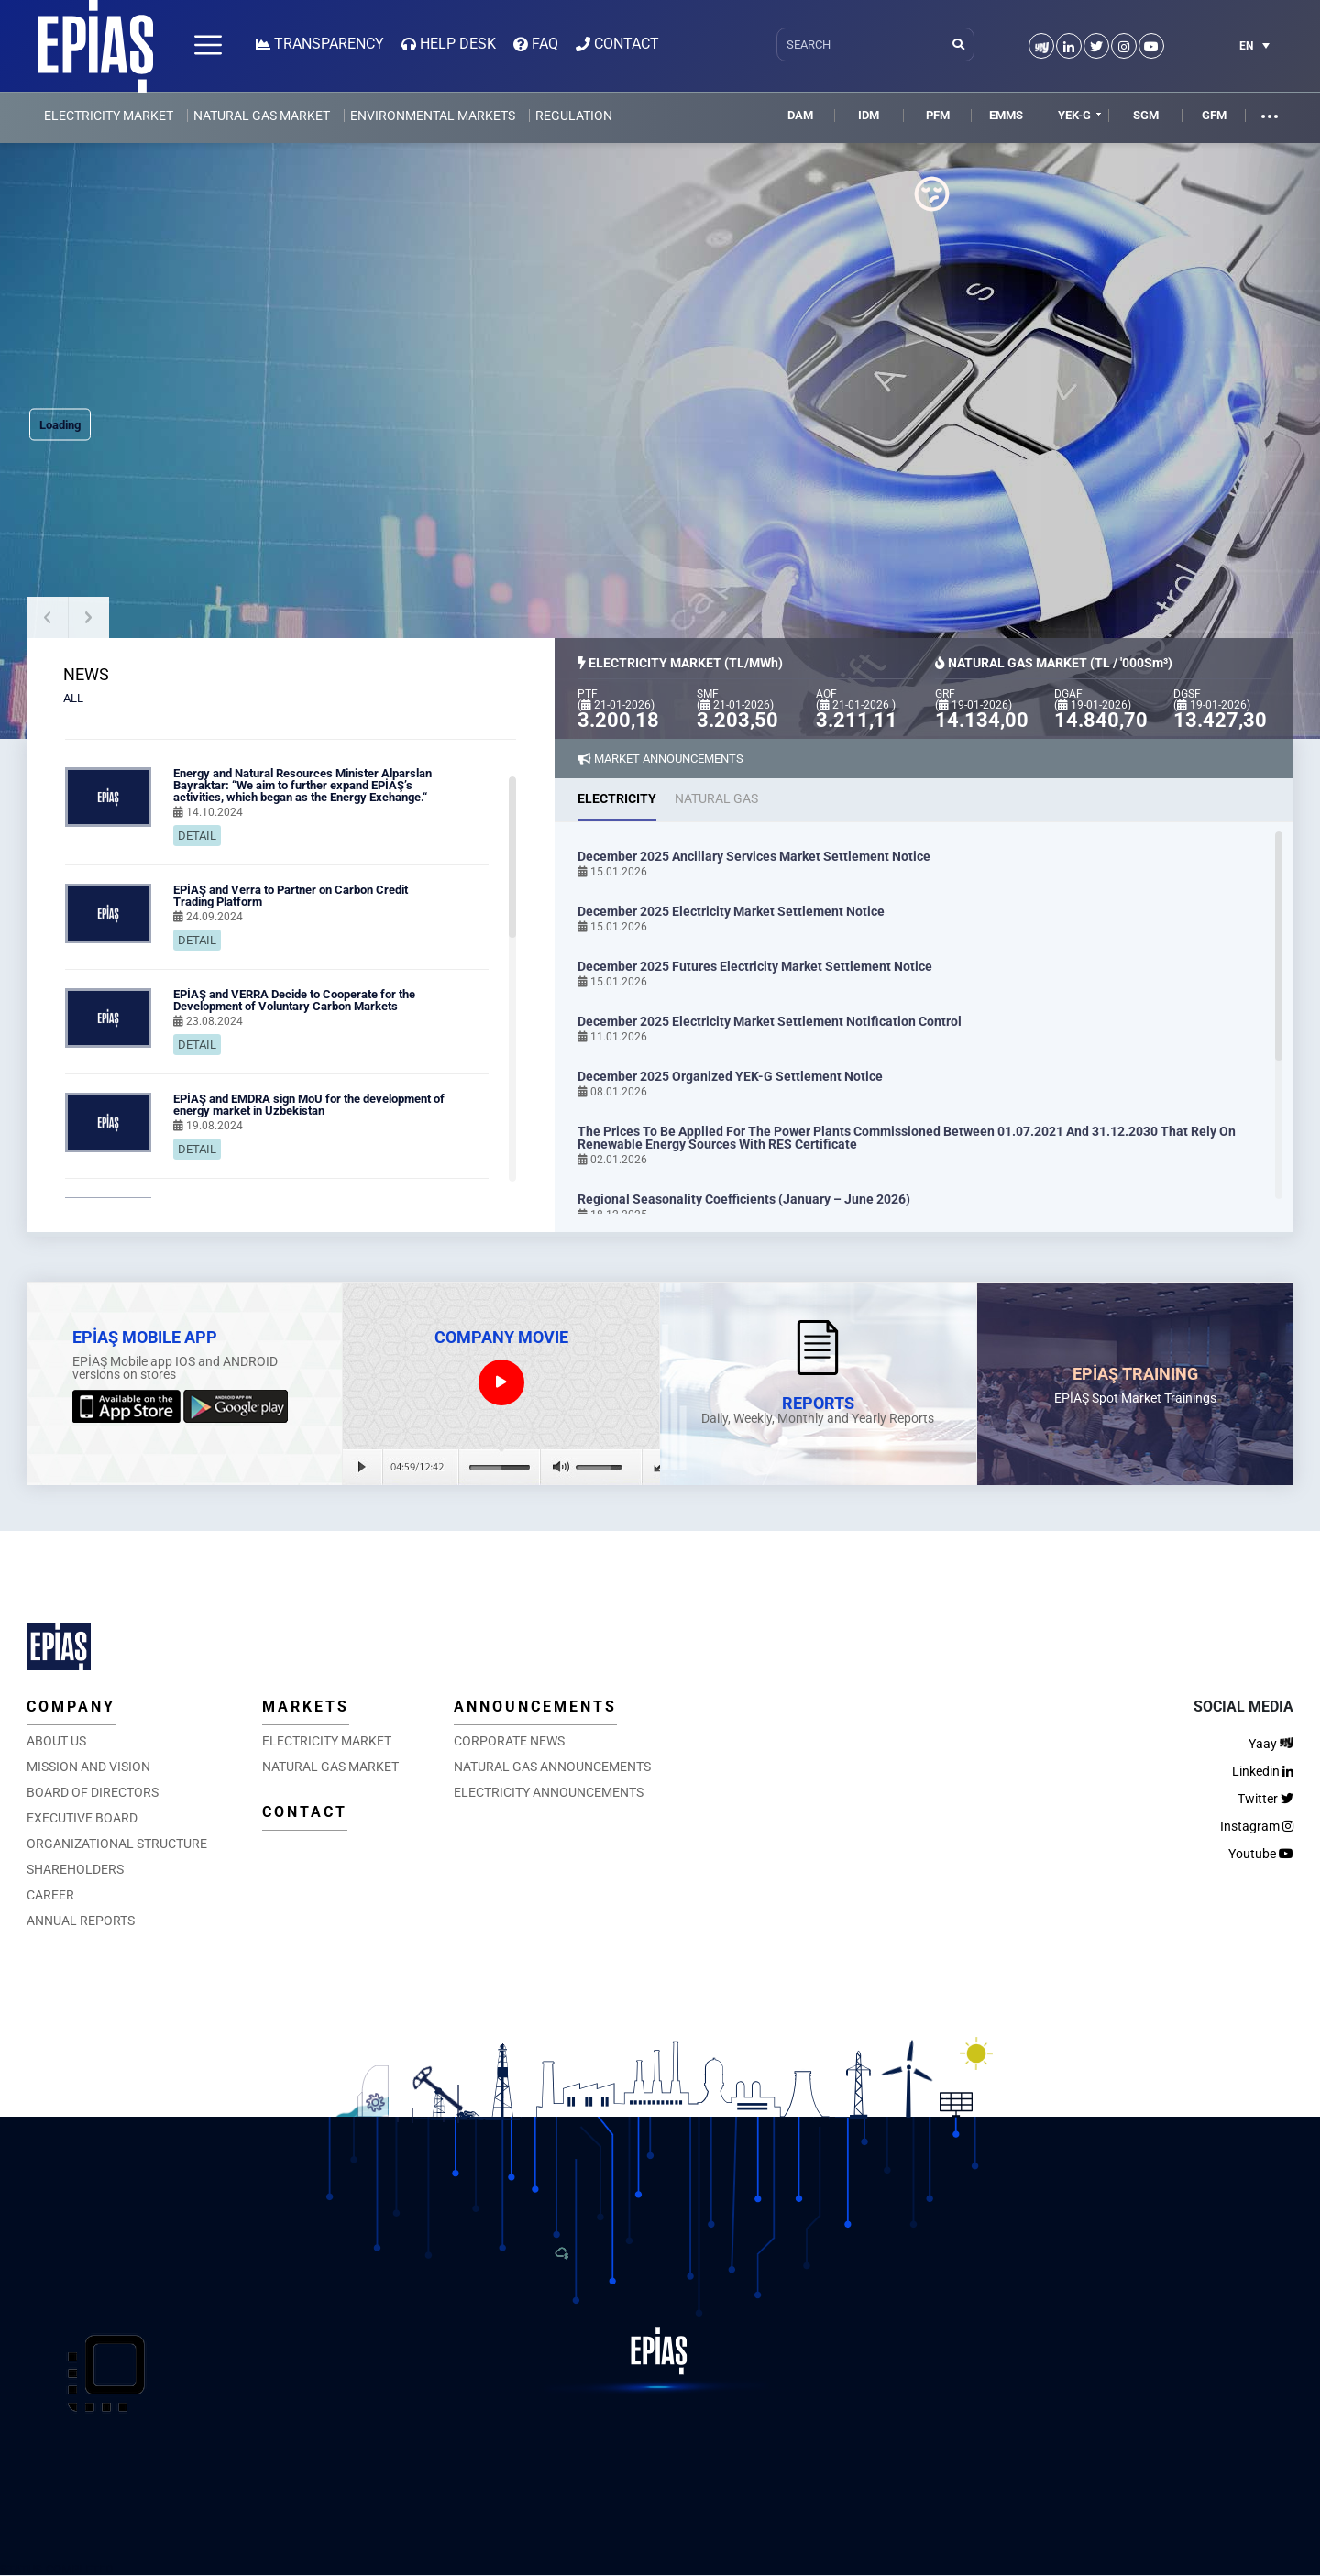  Describe the element at coordinates (562, 2252) in the screenshot. I see `view cloud storage pricing or billing` at that location.